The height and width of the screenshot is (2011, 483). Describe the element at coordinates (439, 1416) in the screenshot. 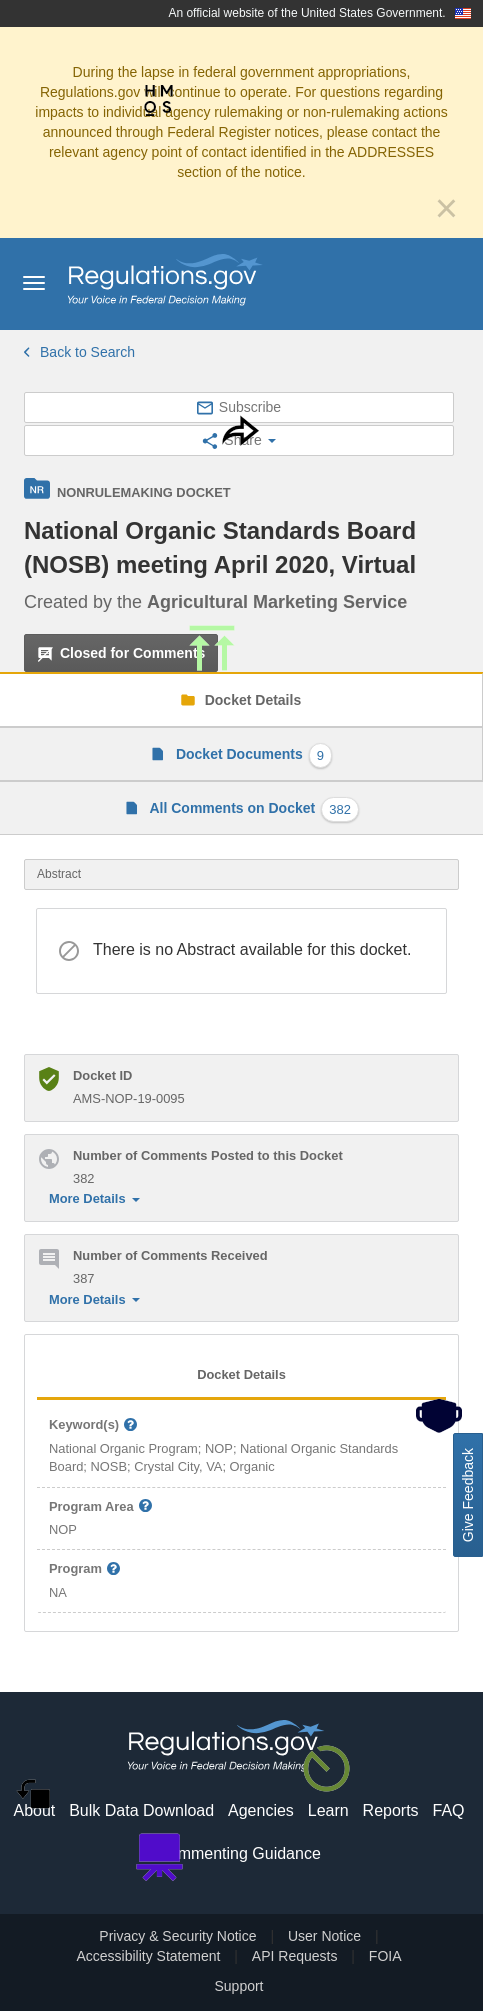

I see `health and safety guidelines indicator` at that location.